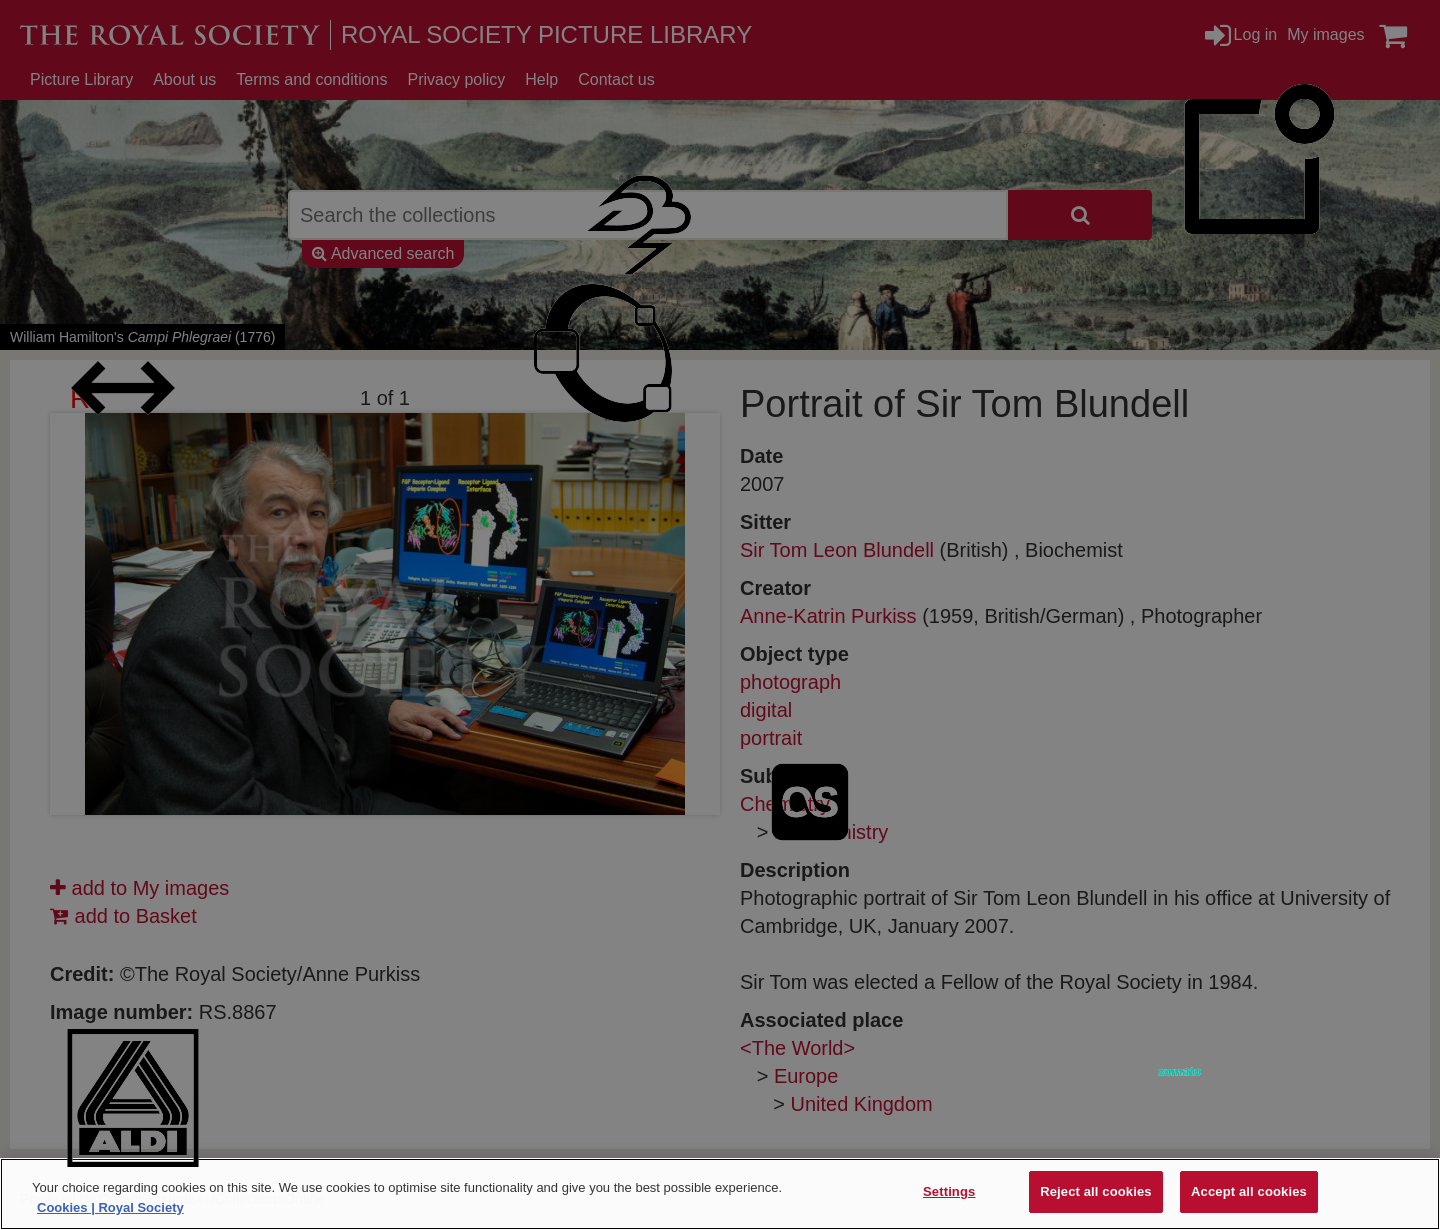  I want to click on aldi nord company logo, so click(133, 1098).